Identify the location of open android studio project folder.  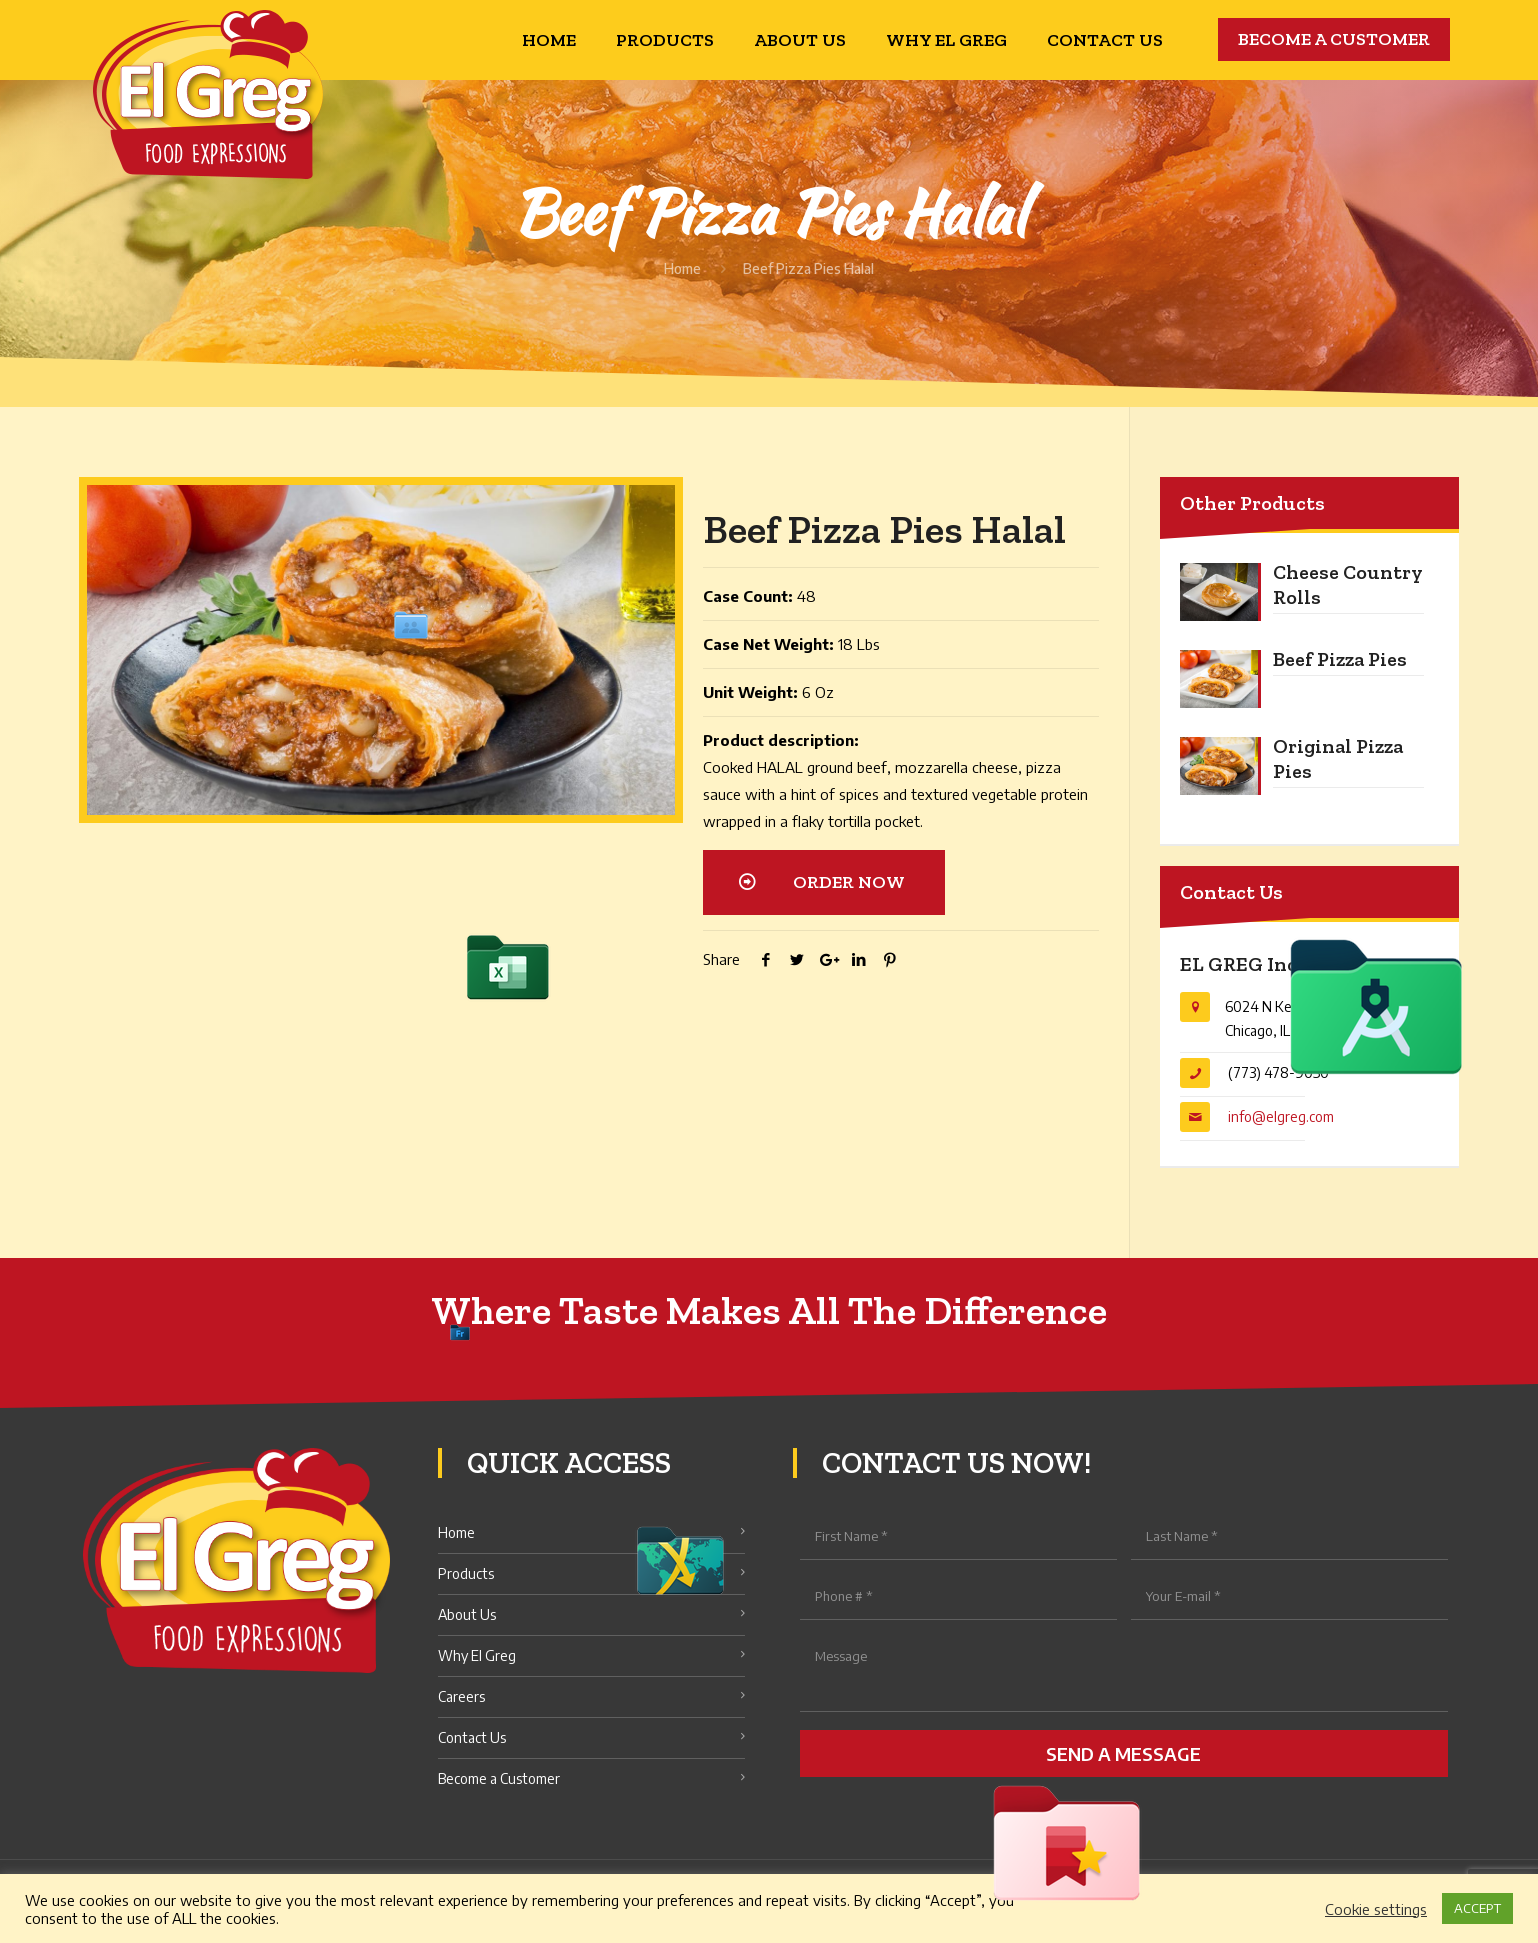
(1375, 1011).